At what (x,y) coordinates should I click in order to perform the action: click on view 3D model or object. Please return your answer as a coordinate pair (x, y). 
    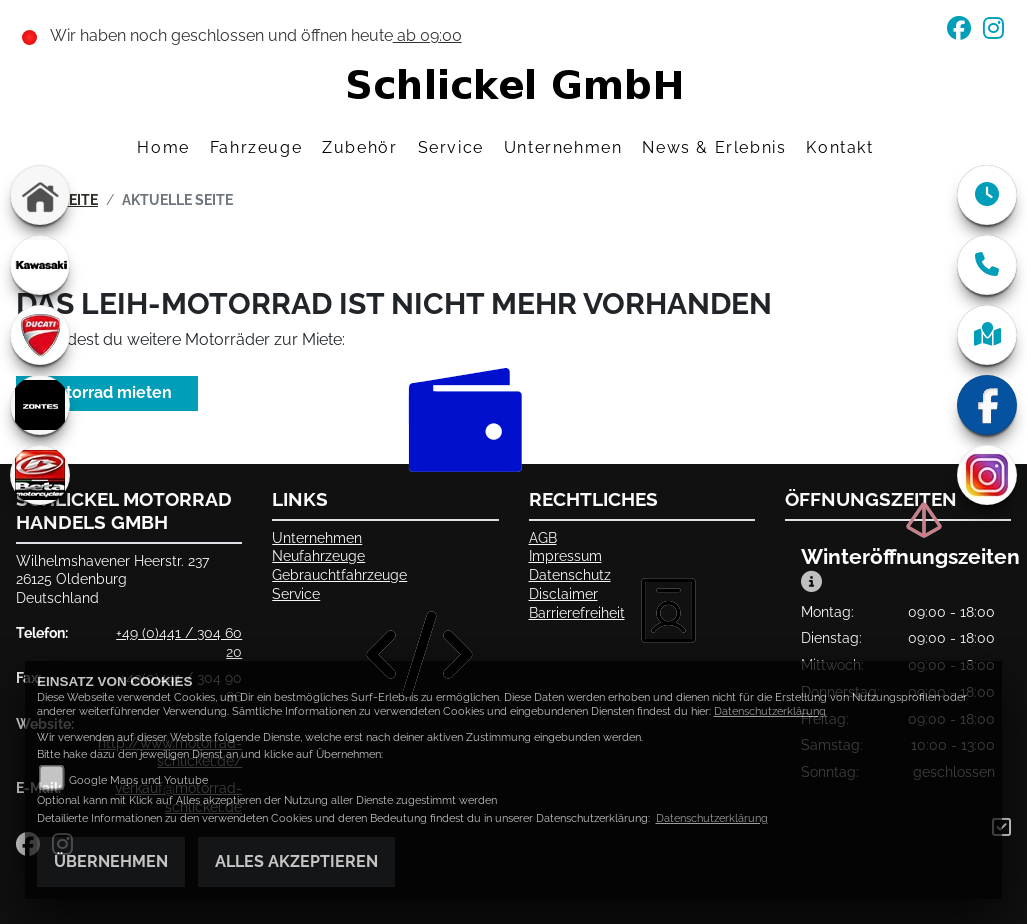
    Looking at the image, I should click on (924, 520).